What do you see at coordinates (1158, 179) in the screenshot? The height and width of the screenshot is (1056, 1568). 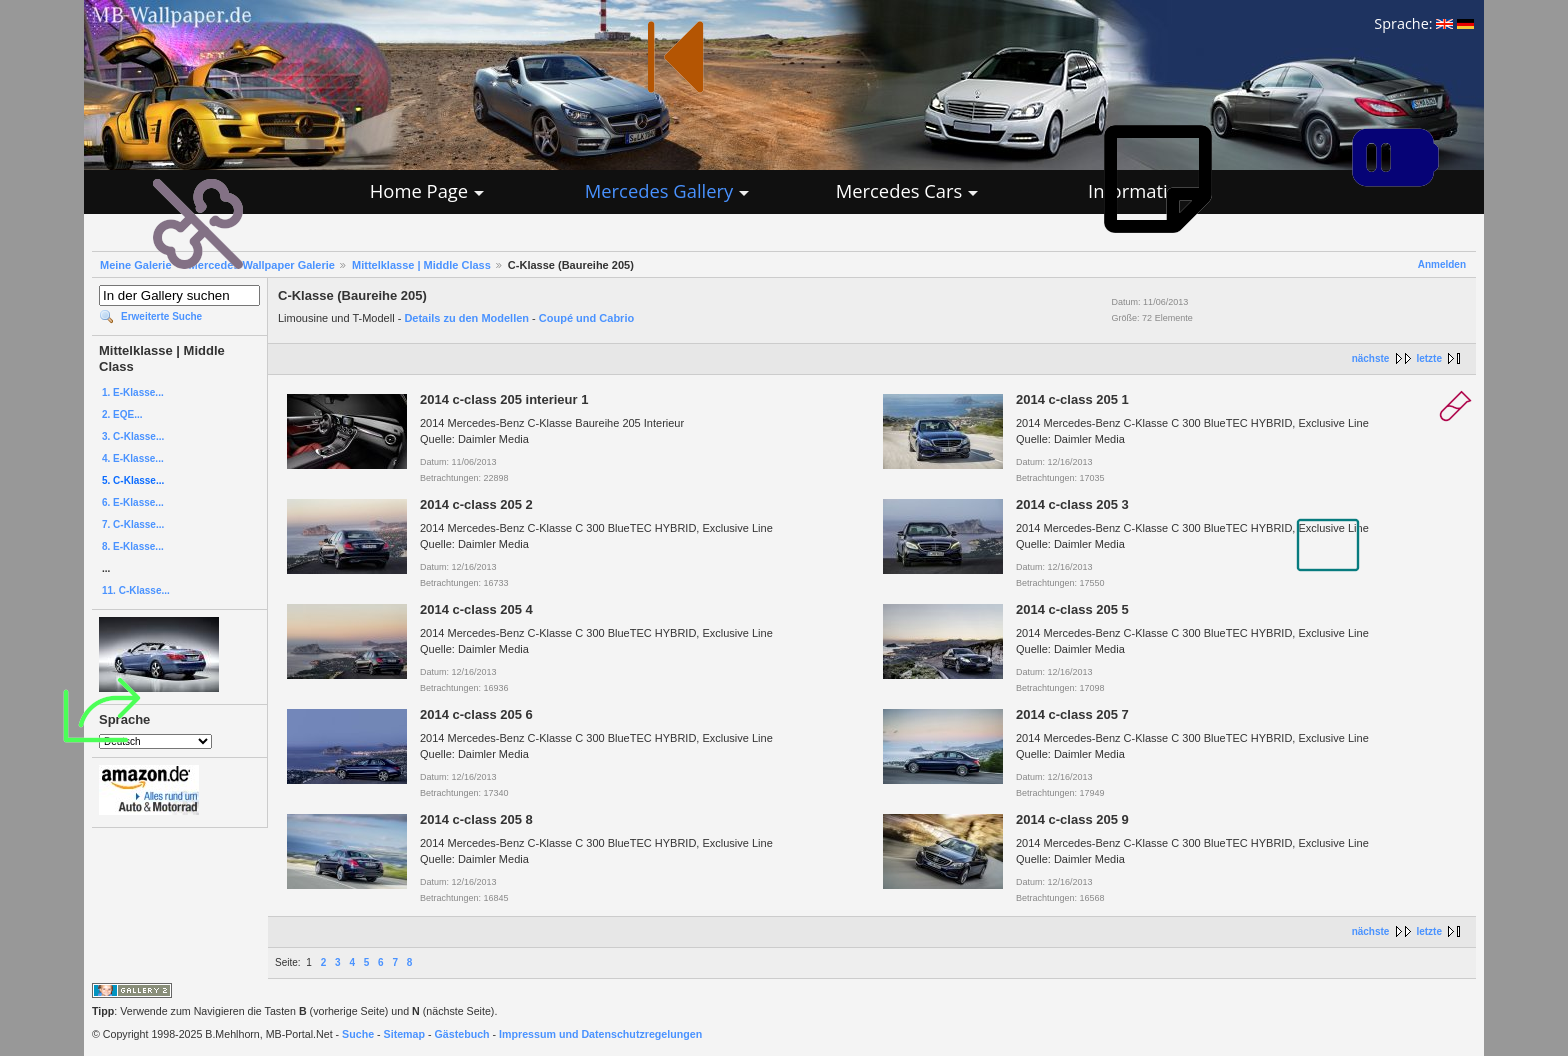 I see `create a new note` at bounding box center [1158, 179].